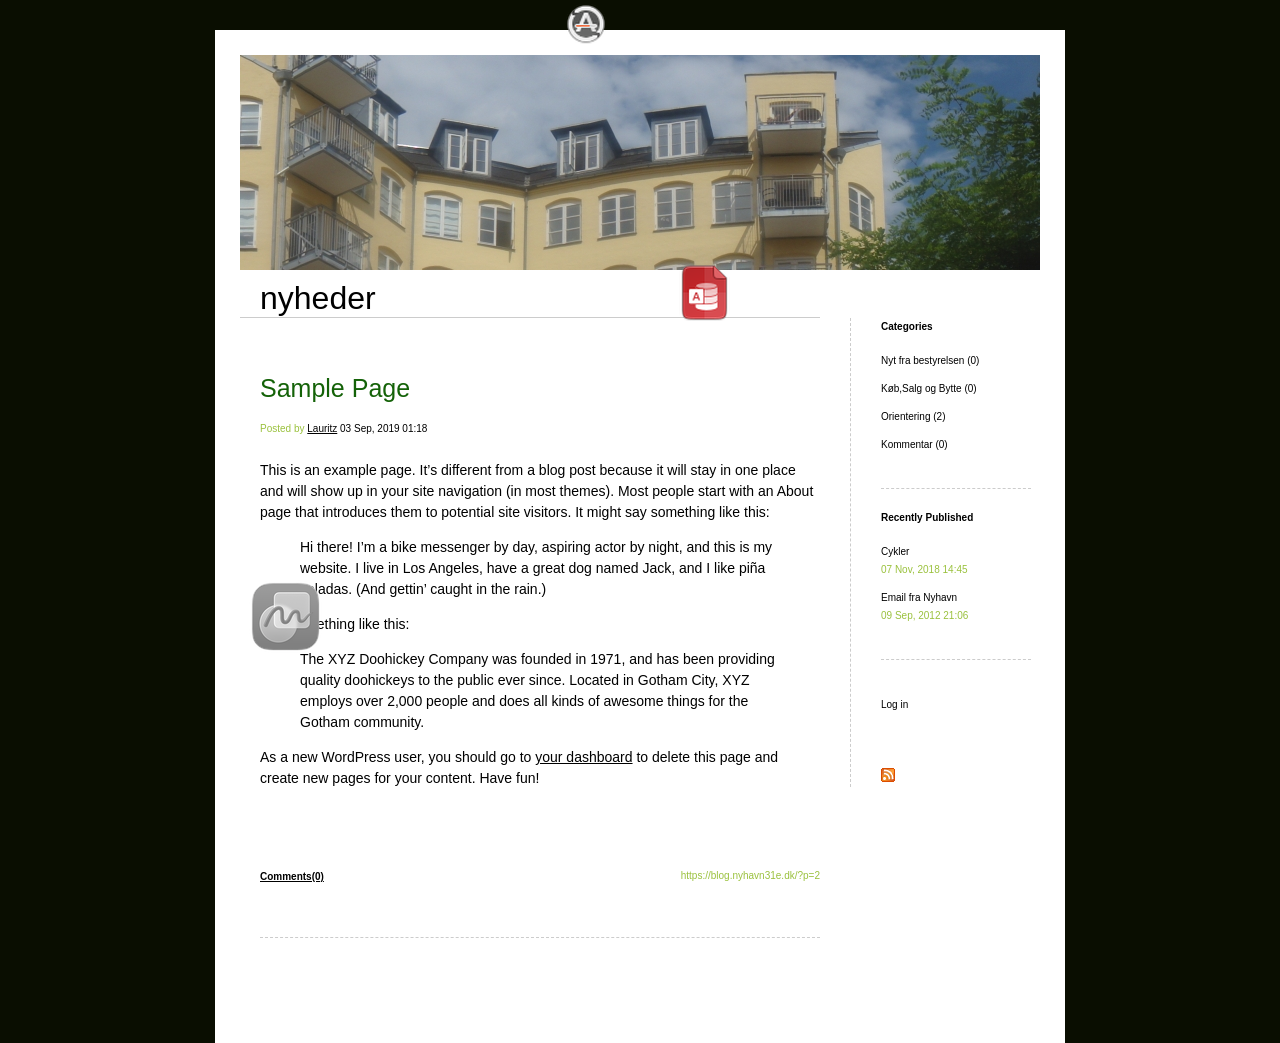 The width and height of the screenshot is (1280, 1043). What do you see at coordinates (285, 616) in the screenshot?
I see `open freeform app for brainstorming and sketching` at bounding box center [285, 616].